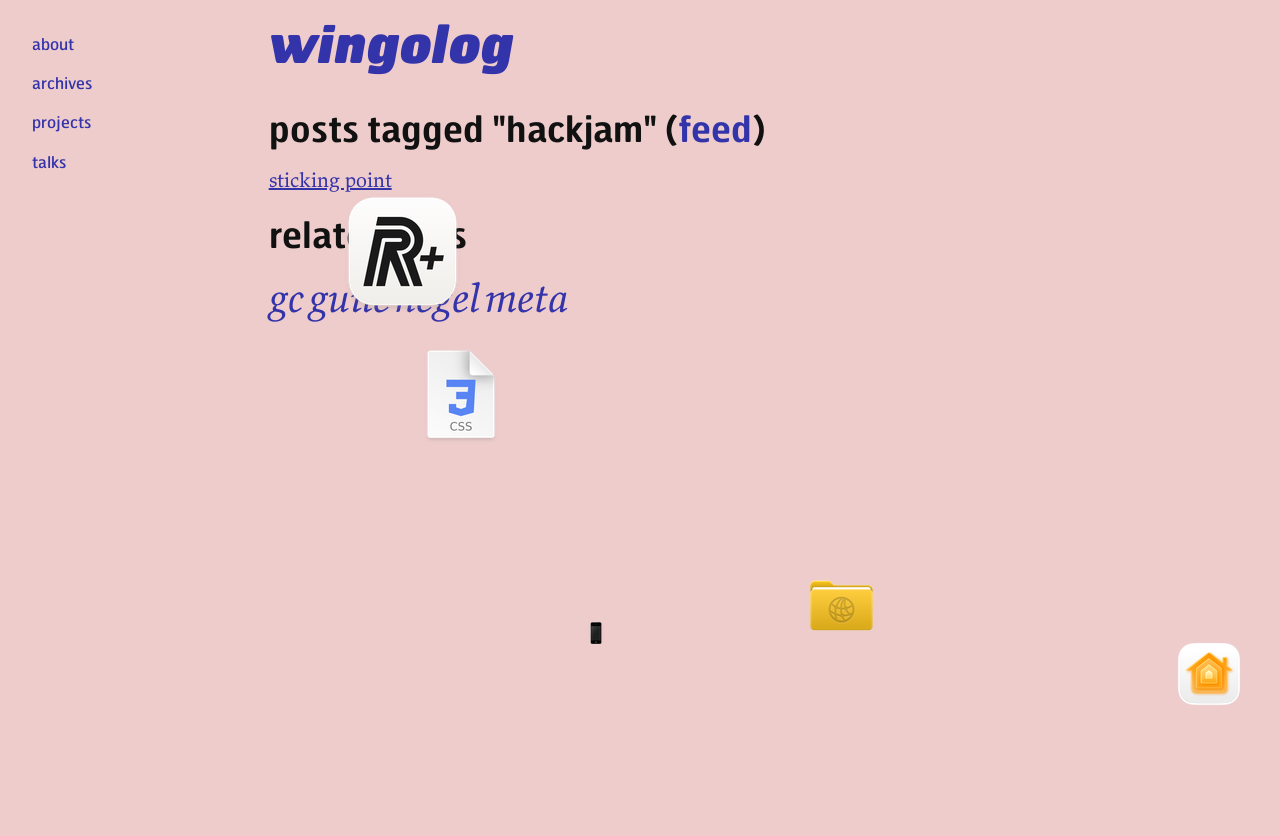 This screenshot has width=1280, height=836. I want to click on open RetroPlus retro gaming app, so click(402, 251).